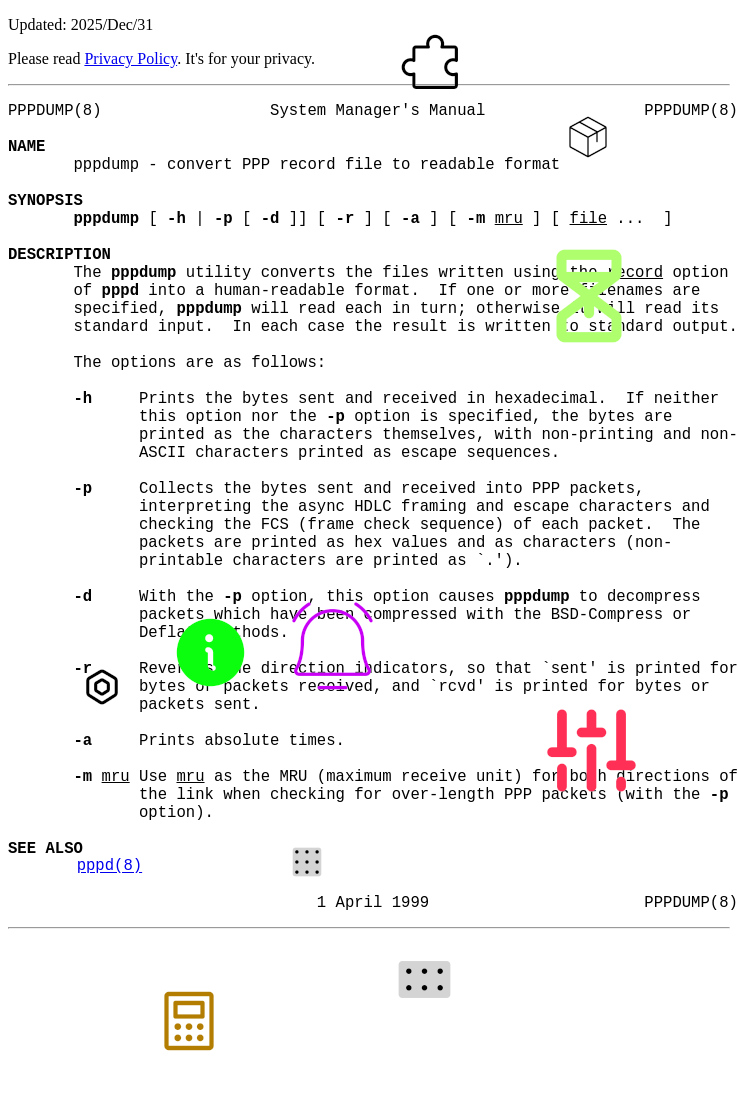 The height and width of the screenshot is (1117, 738). I want to click on adjust settings or preferences, so click(591, 750).